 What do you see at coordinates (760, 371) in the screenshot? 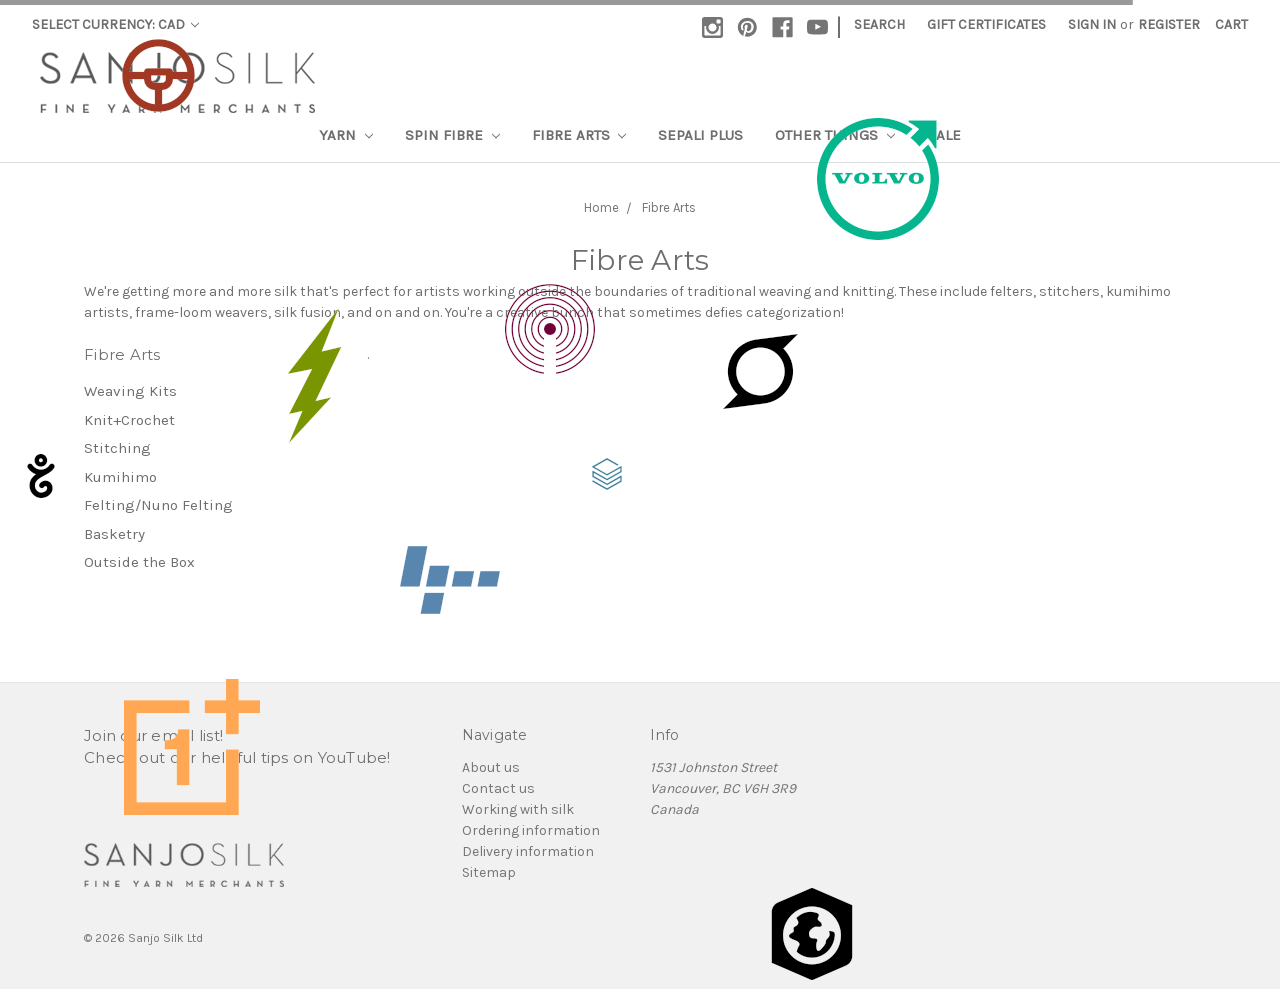
I see `Superpowers game engine logo` at bounding box center [760, 371].